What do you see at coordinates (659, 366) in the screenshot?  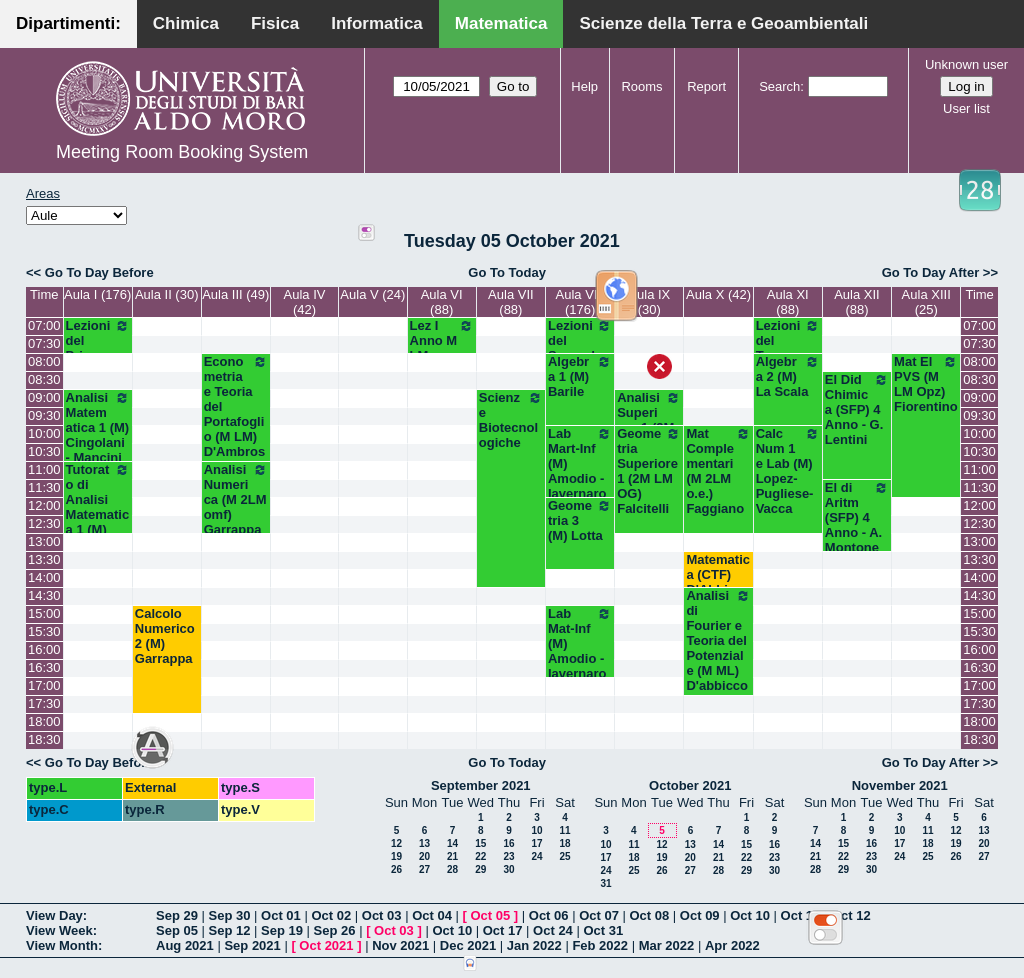 I see `close the current window or dialog` at bounding box center [659, 366].